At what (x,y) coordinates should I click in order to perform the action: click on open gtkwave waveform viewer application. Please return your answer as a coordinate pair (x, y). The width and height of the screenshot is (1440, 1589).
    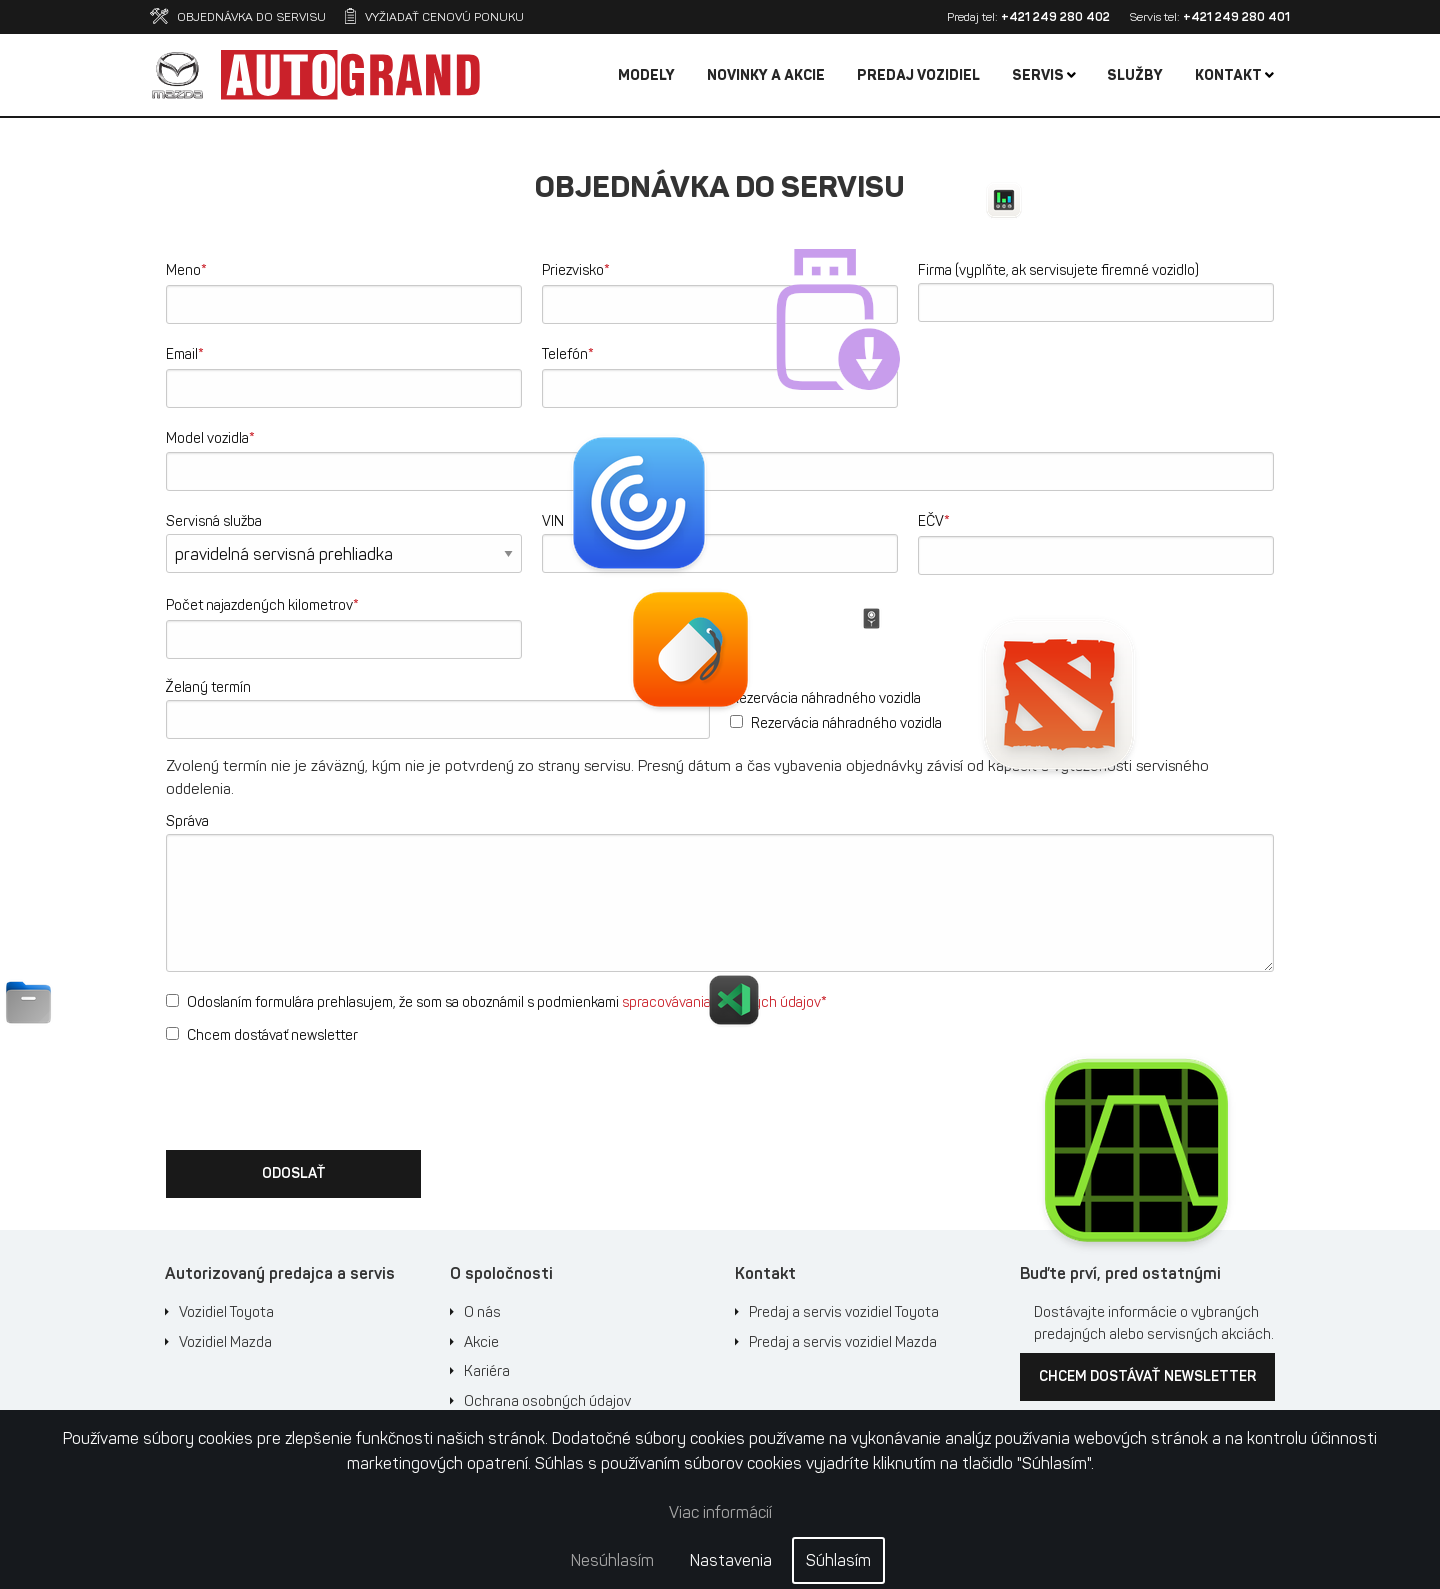
    Looking at the image, I should click on (1136, 1150).